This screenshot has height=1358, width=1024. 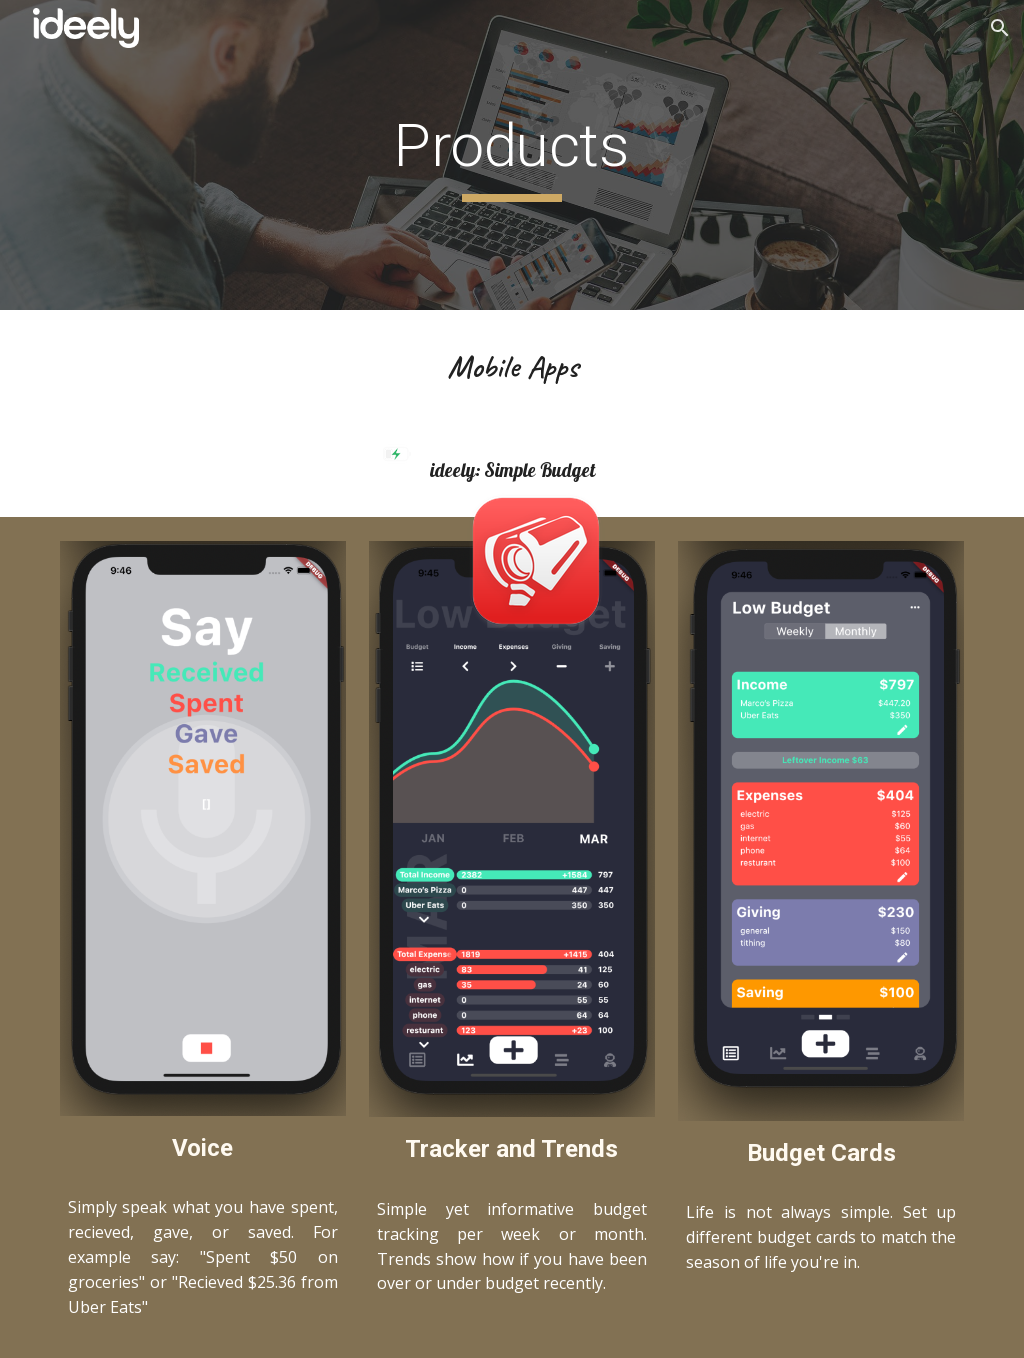 I want to click on battery at 30% and currently charging, so click(x=397, y=454).